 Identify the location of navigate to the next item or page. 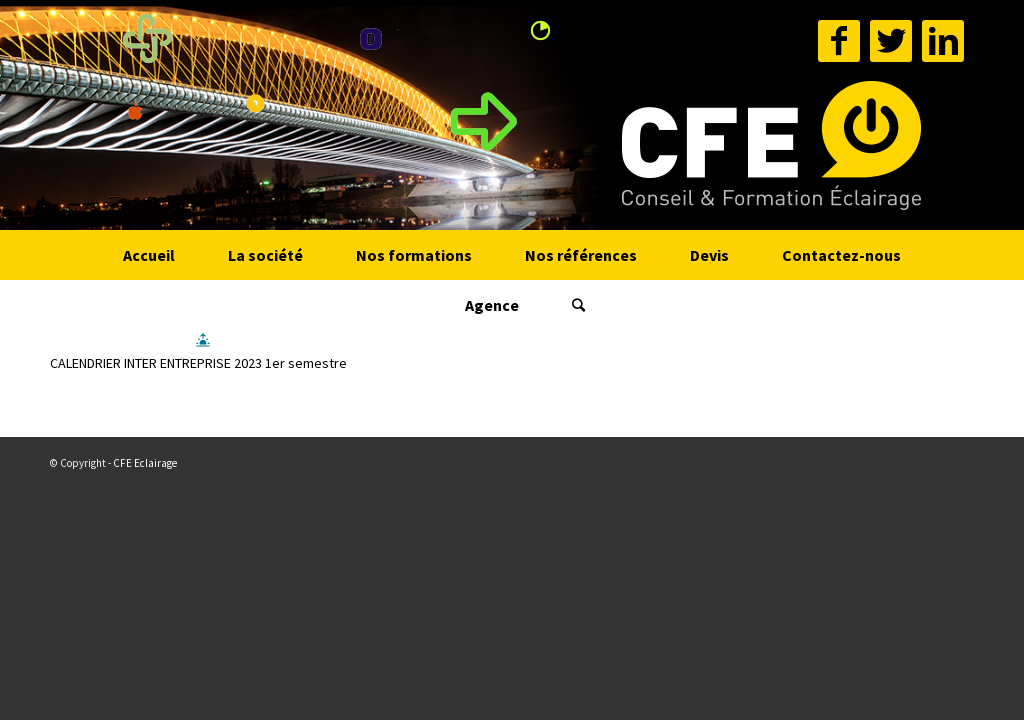
(484, 121).